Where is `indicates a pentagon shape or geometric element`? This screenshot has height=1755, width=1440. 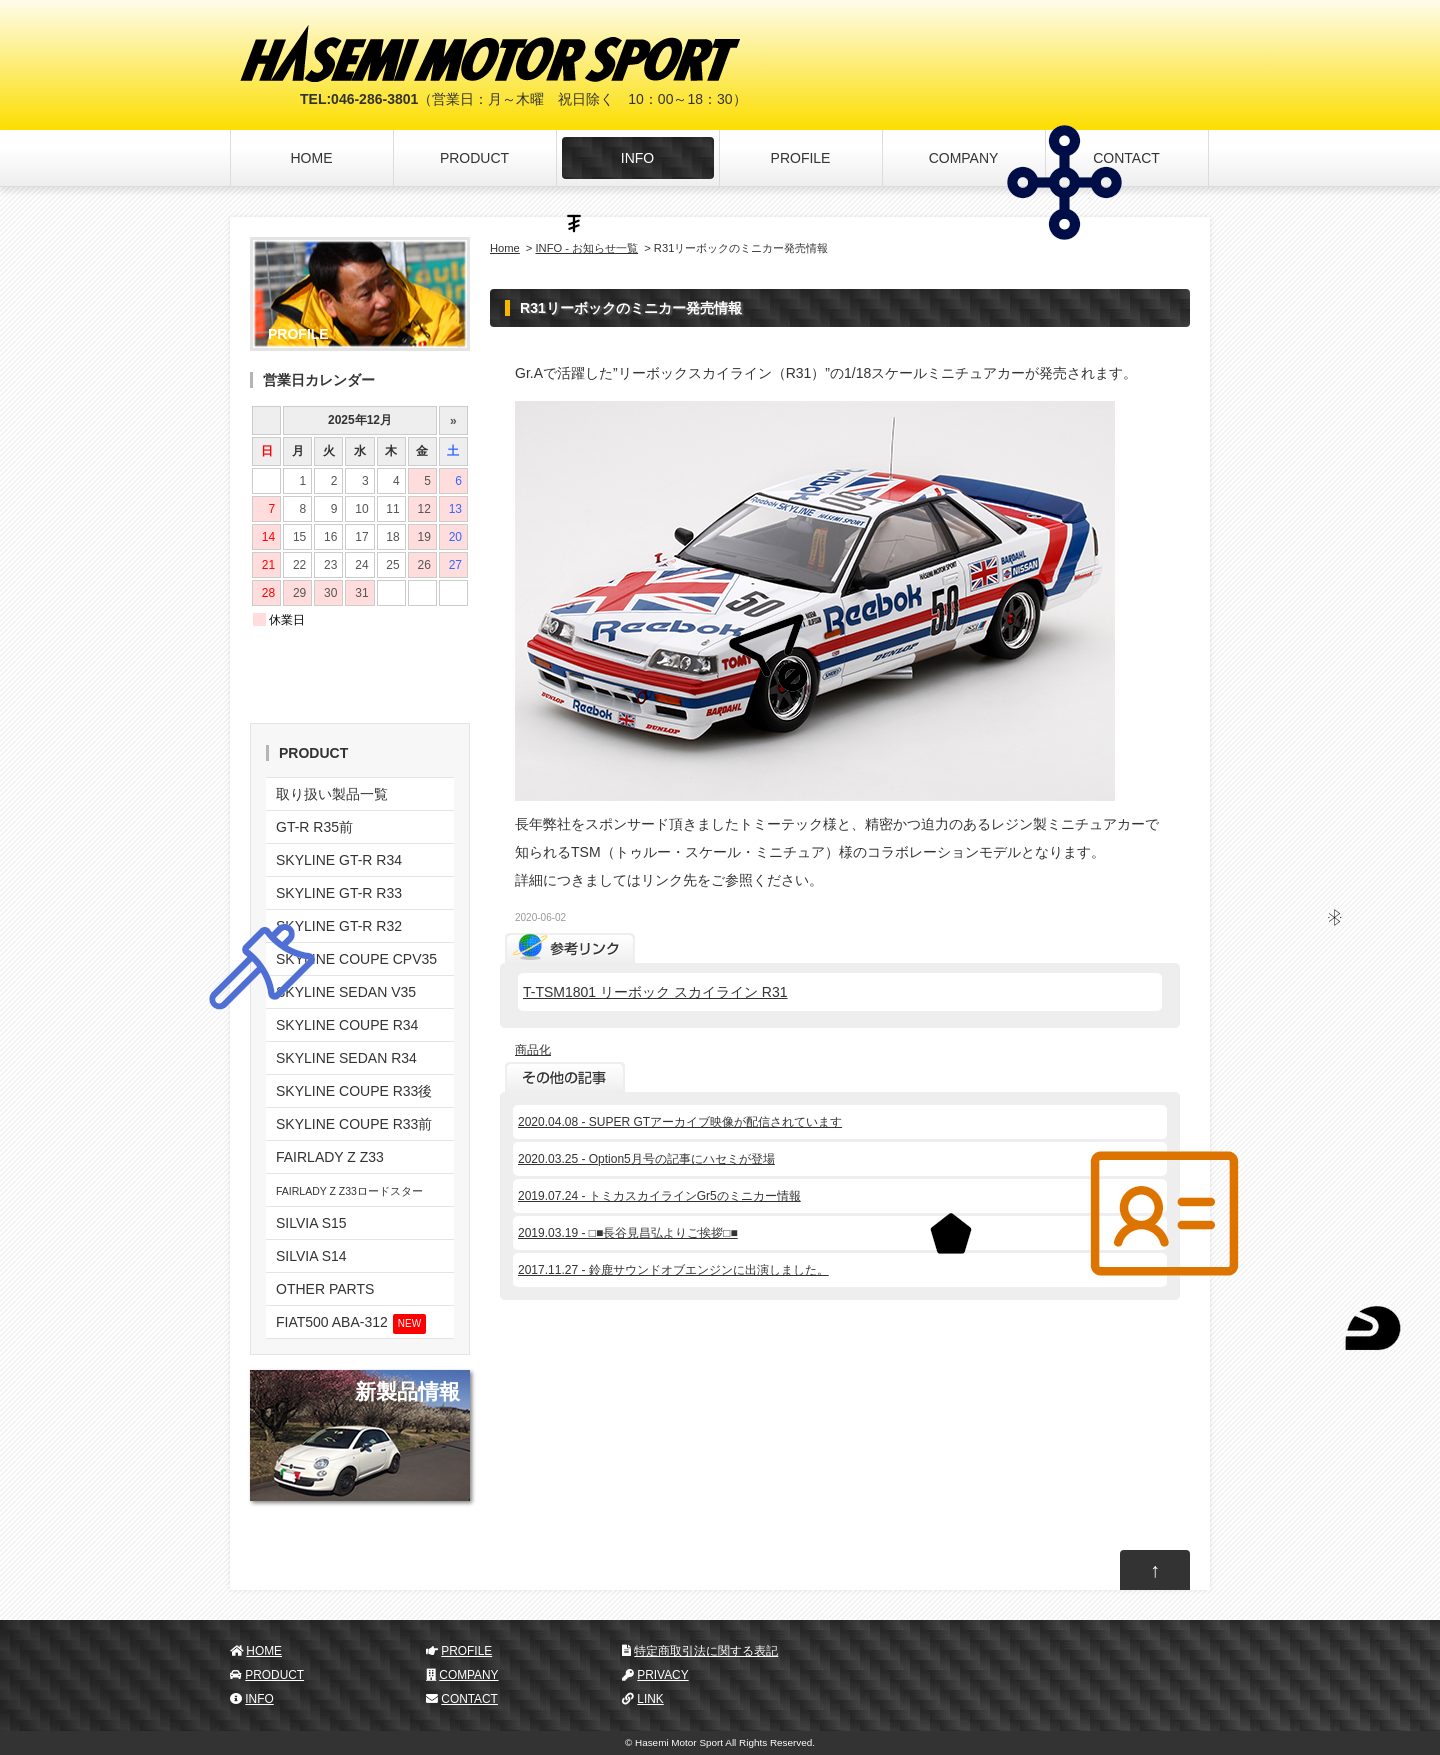
indicates a pentagon shape or geometric element is located at coordinates (951, 1235).